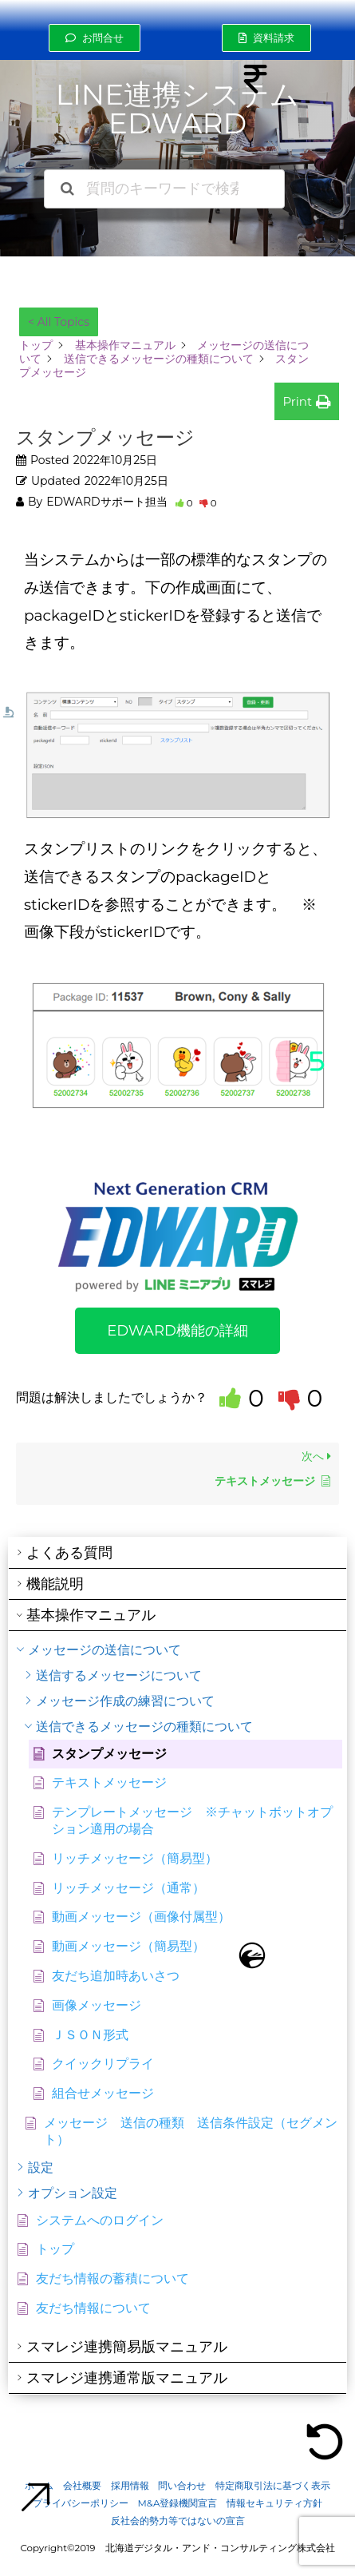  What do you see at coordinates (317, 1061) in the screenshot?
I see `indicates the number five in a list or count` at bounding box center [317, 1061].